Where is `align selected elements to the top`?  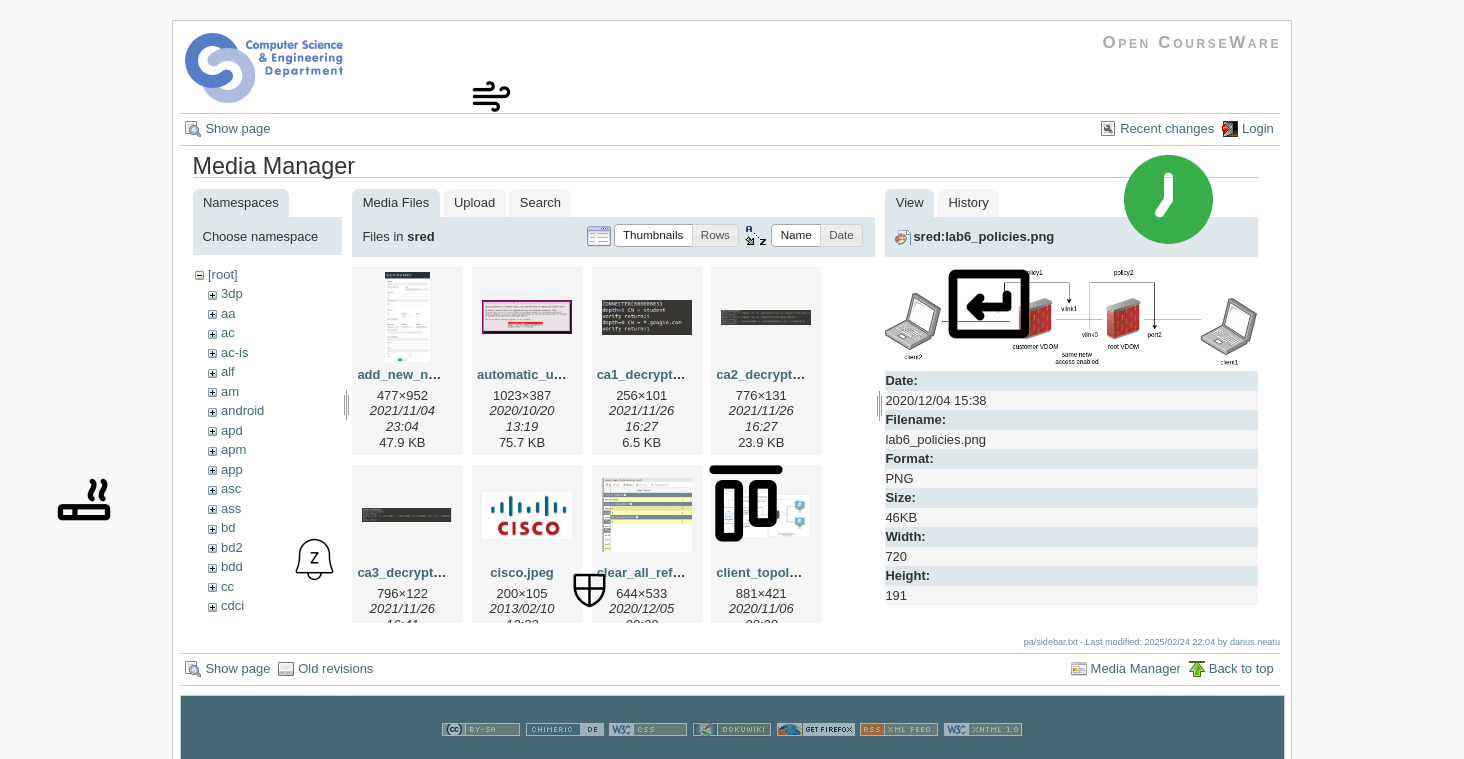
align selected elements to the top is located at coordinates (746, 502).